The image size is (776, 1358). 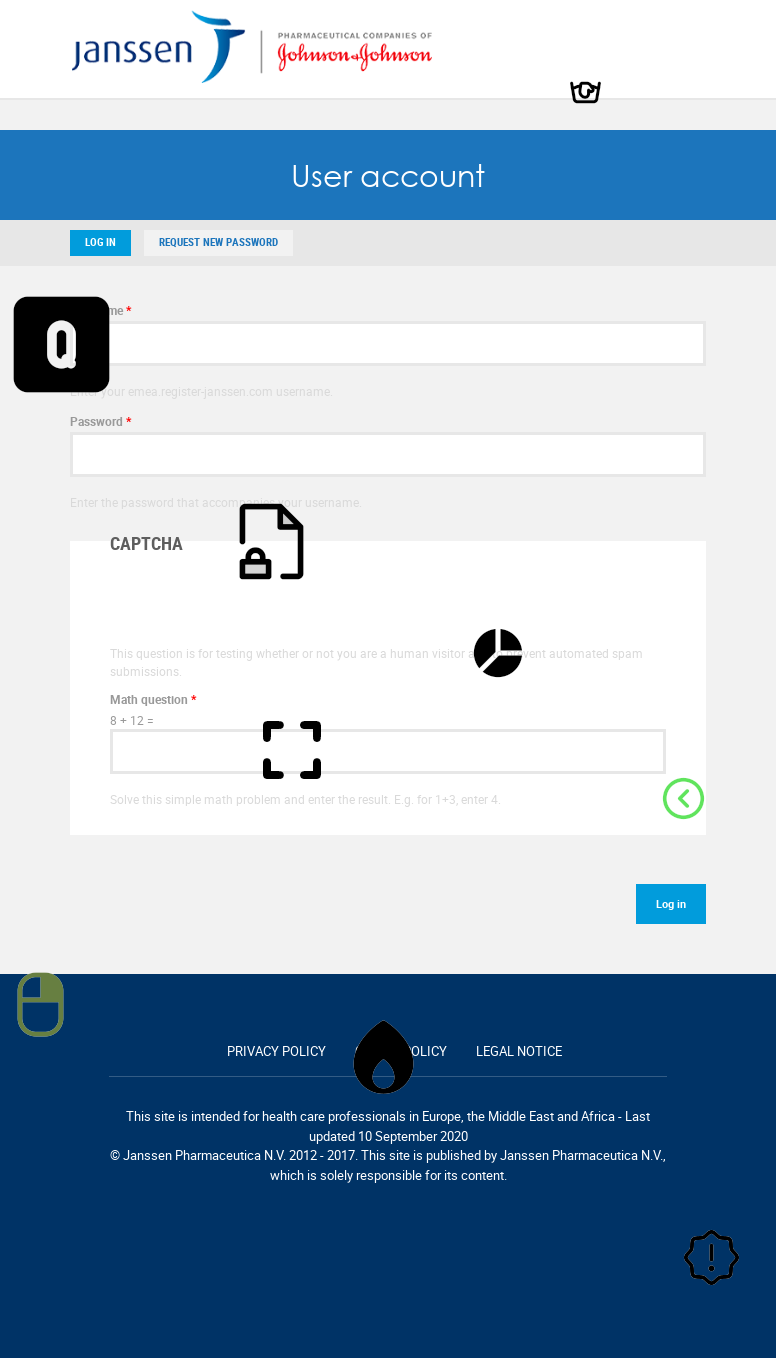 I want to click on a locked or encrypted file, so click(x=271, y=541).